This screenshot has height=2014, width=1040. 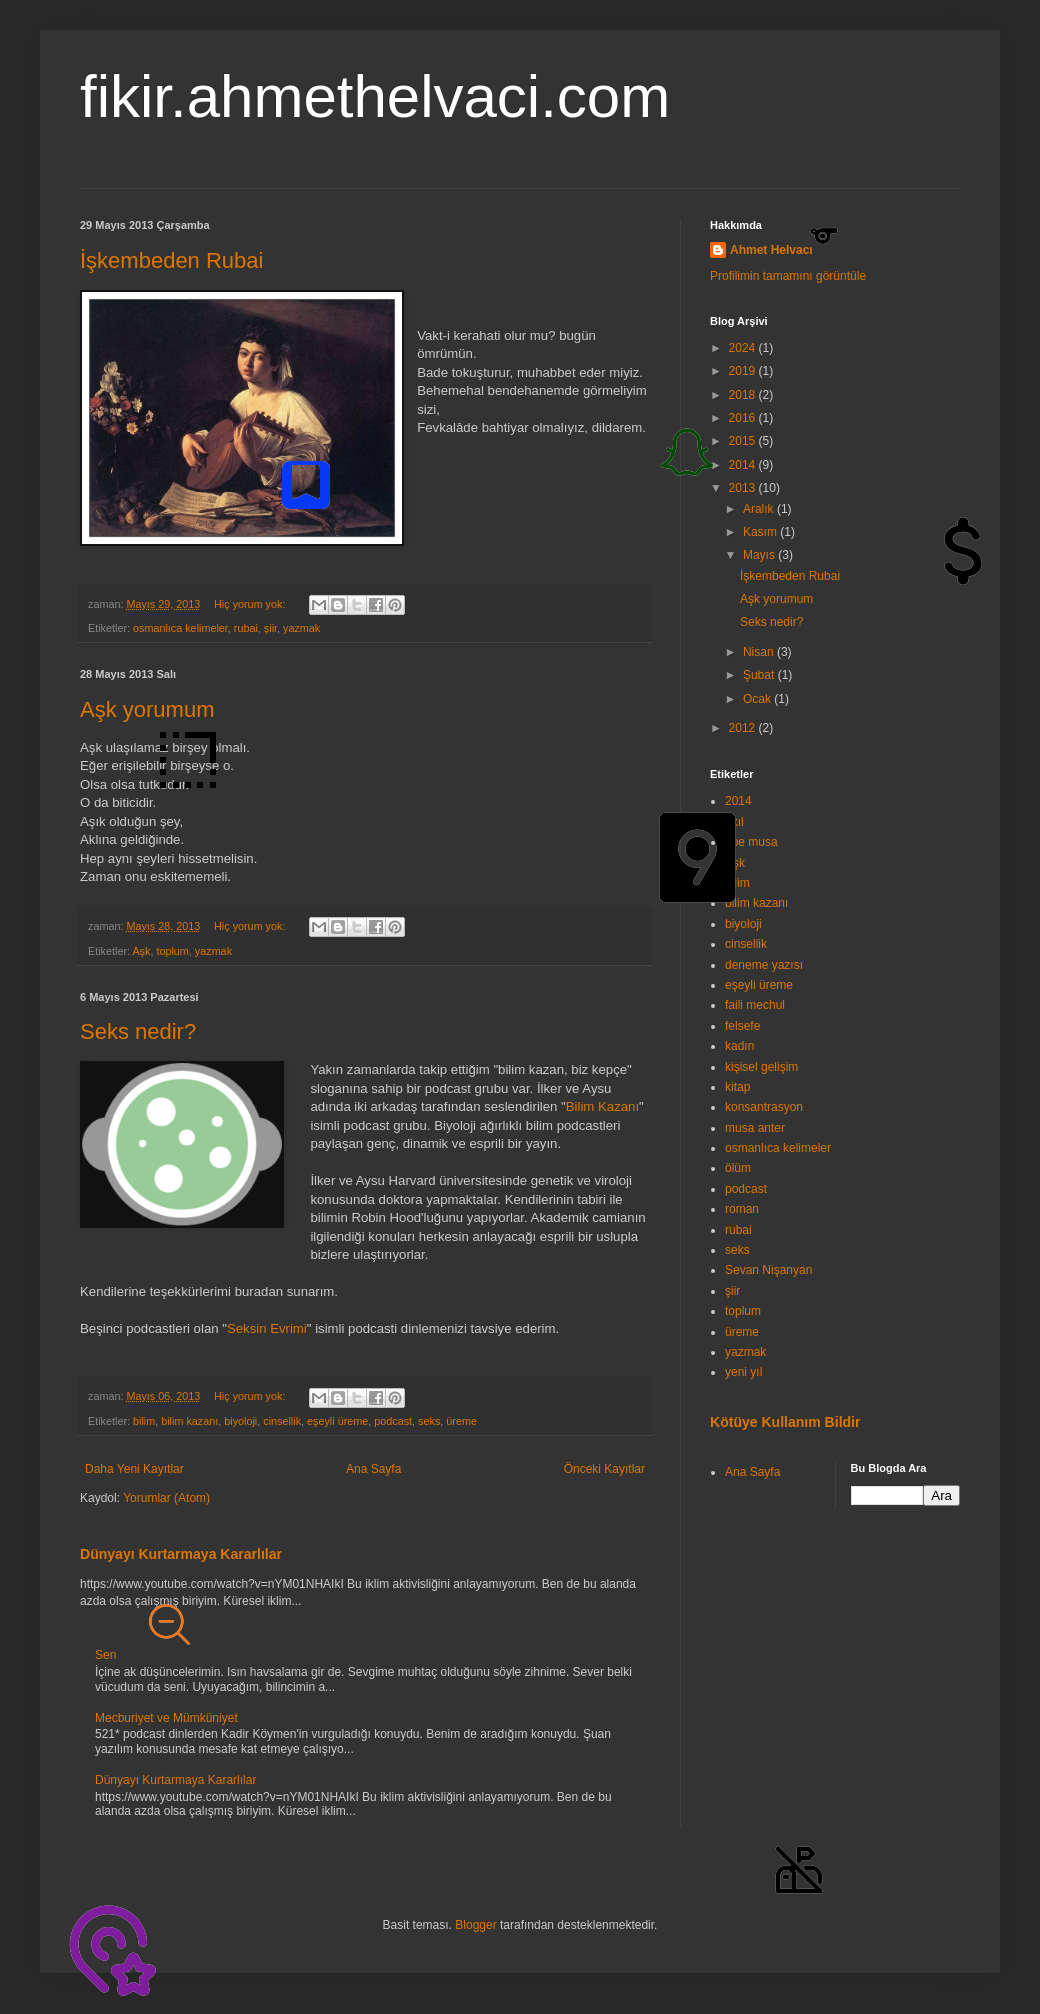 I want to click on view or manage payment options, so click(x=965, y=551).